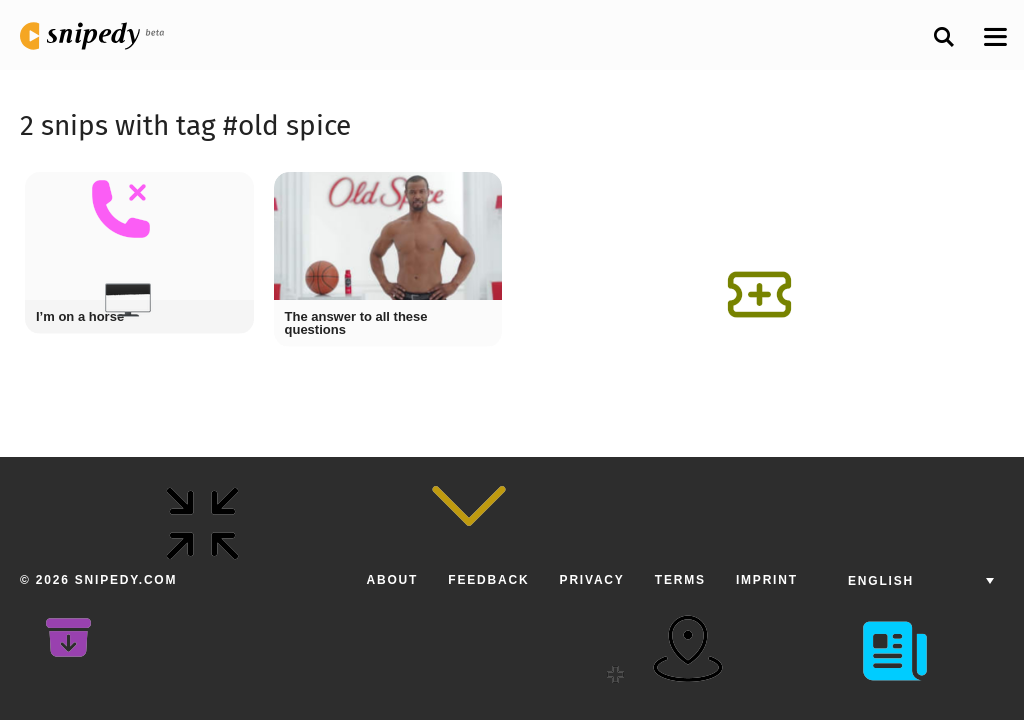 This screenshot has width=1024, height=720. Describe the element at coordinates (128, 298) in the screenshot. I see `access TV or display settings` at that location.